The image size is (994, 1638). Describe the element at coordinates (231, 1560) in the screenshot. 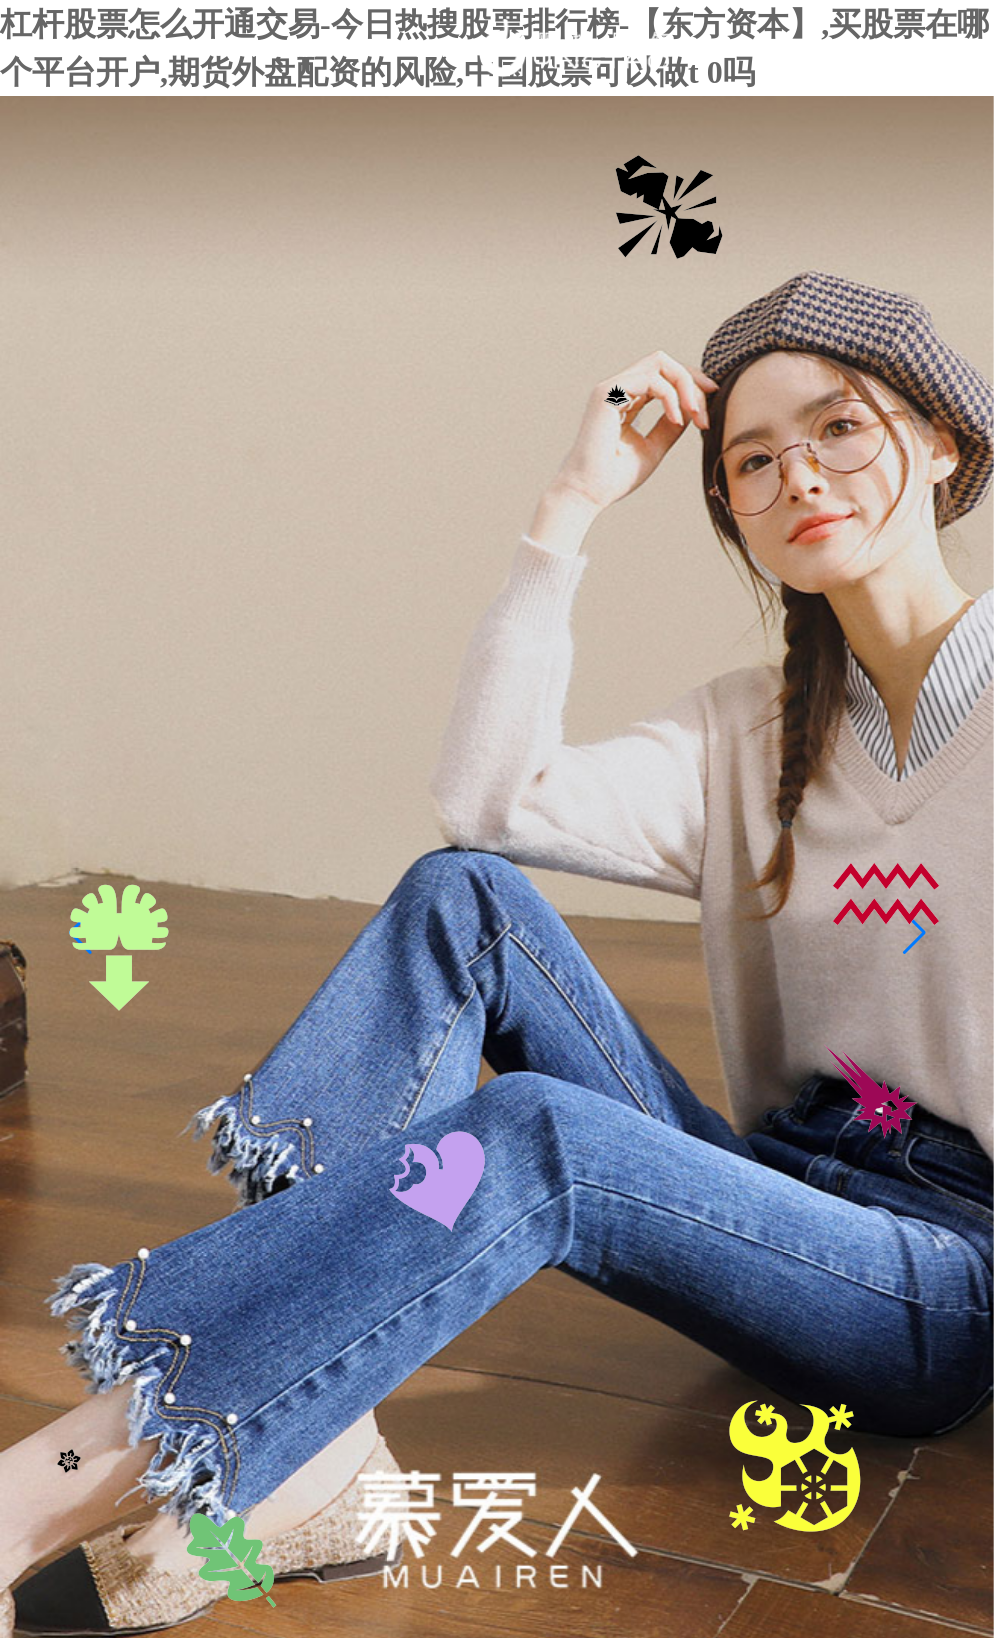

I see `represents nature or environmental category` at that location.